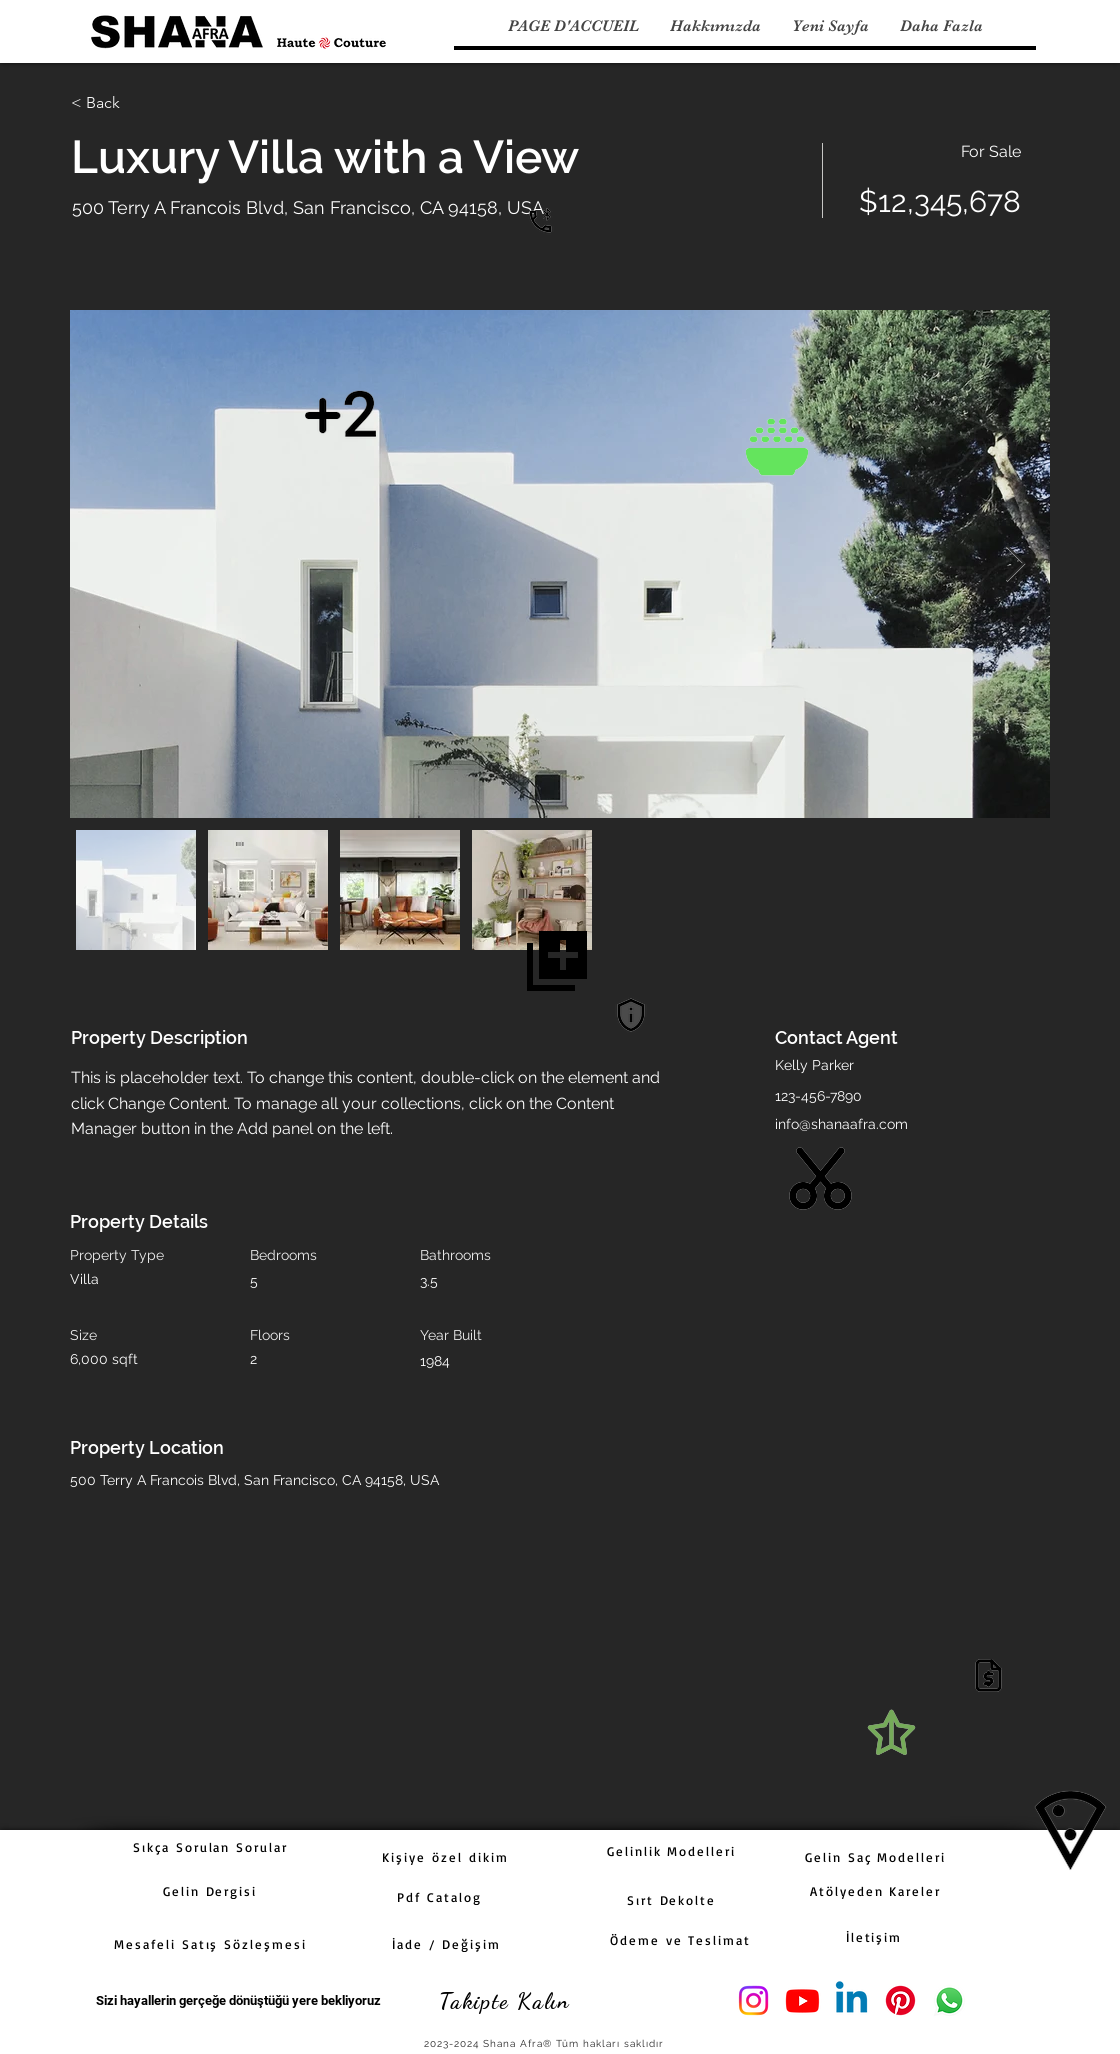 This screenshot has width=1120, height=2054. I want to click on indicates a partial or half-star rating, so click(891, 1734).